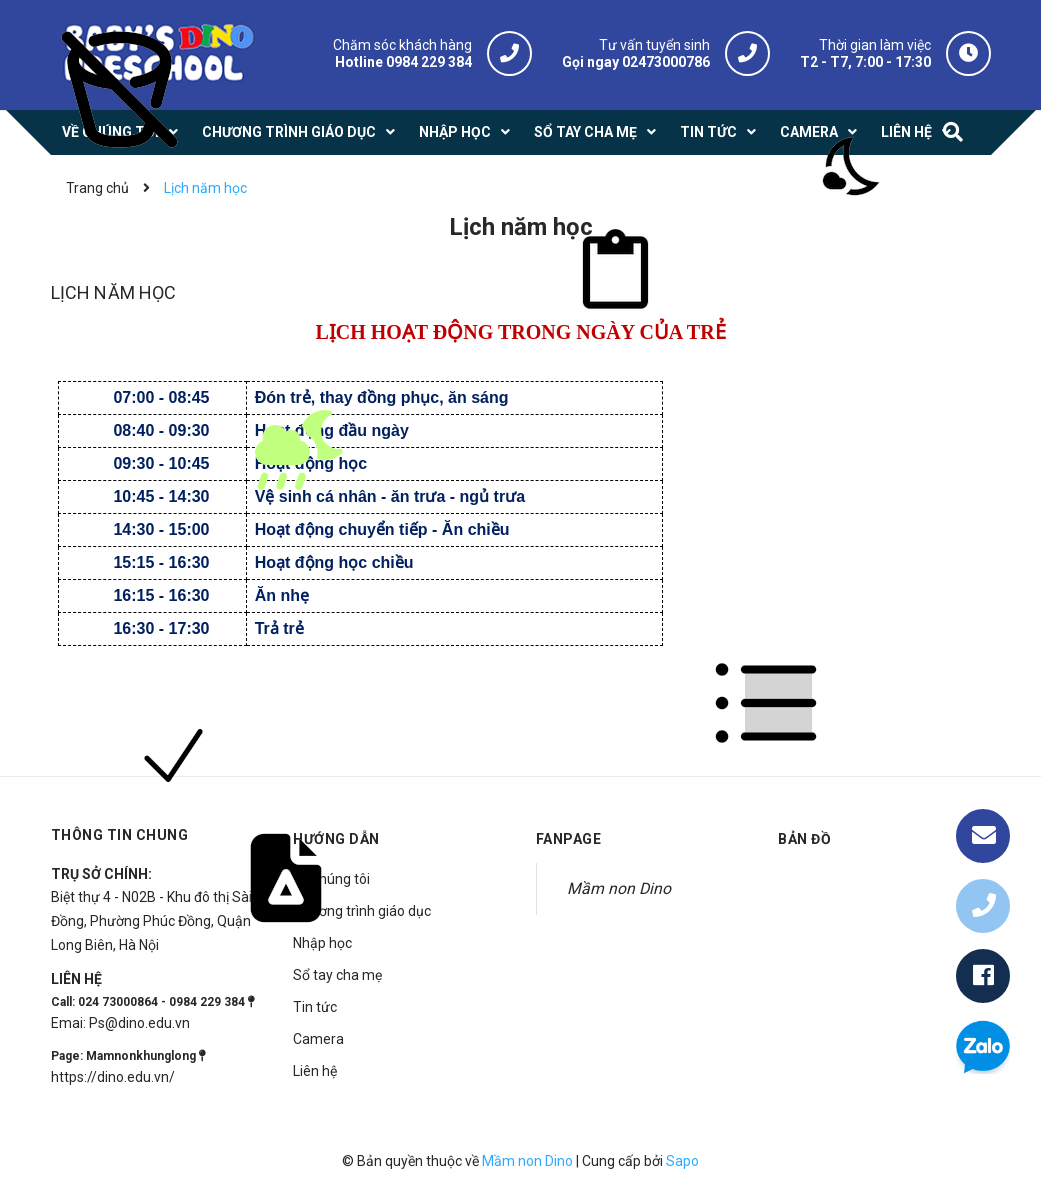  What do you see at coordinates (173, 755) in the screenshot?
I see `confirm or complete an action` at bounding box center [173, 755].